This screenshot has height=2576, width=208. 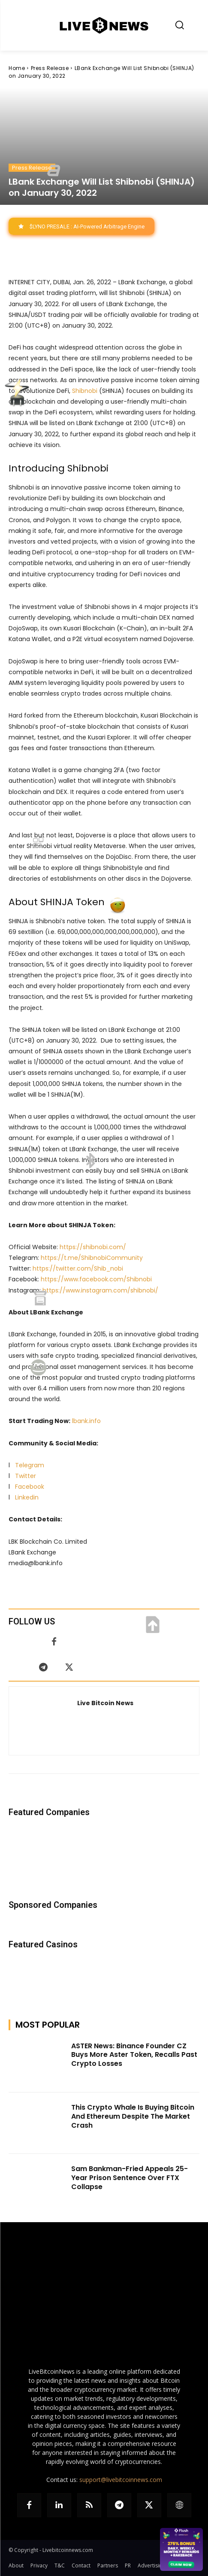 I want to click on send or share a document, so click(x=153, y=1624).